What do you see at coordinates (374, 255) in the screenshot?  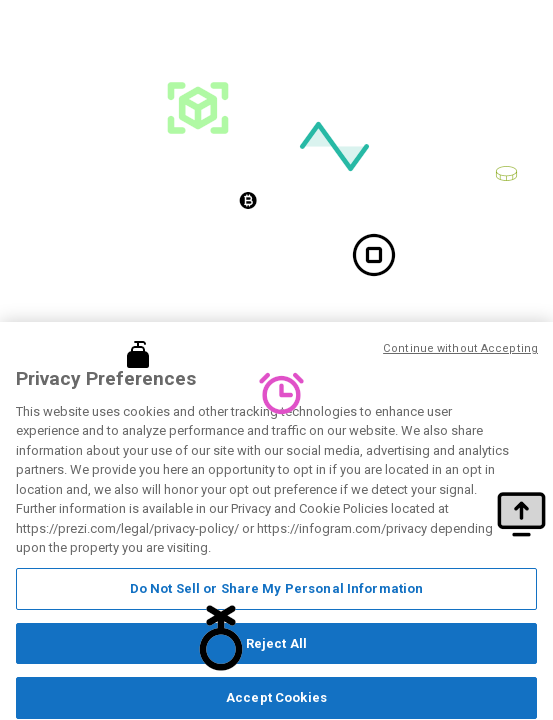 I see `stop media playback` at bounding box center [374, 255].